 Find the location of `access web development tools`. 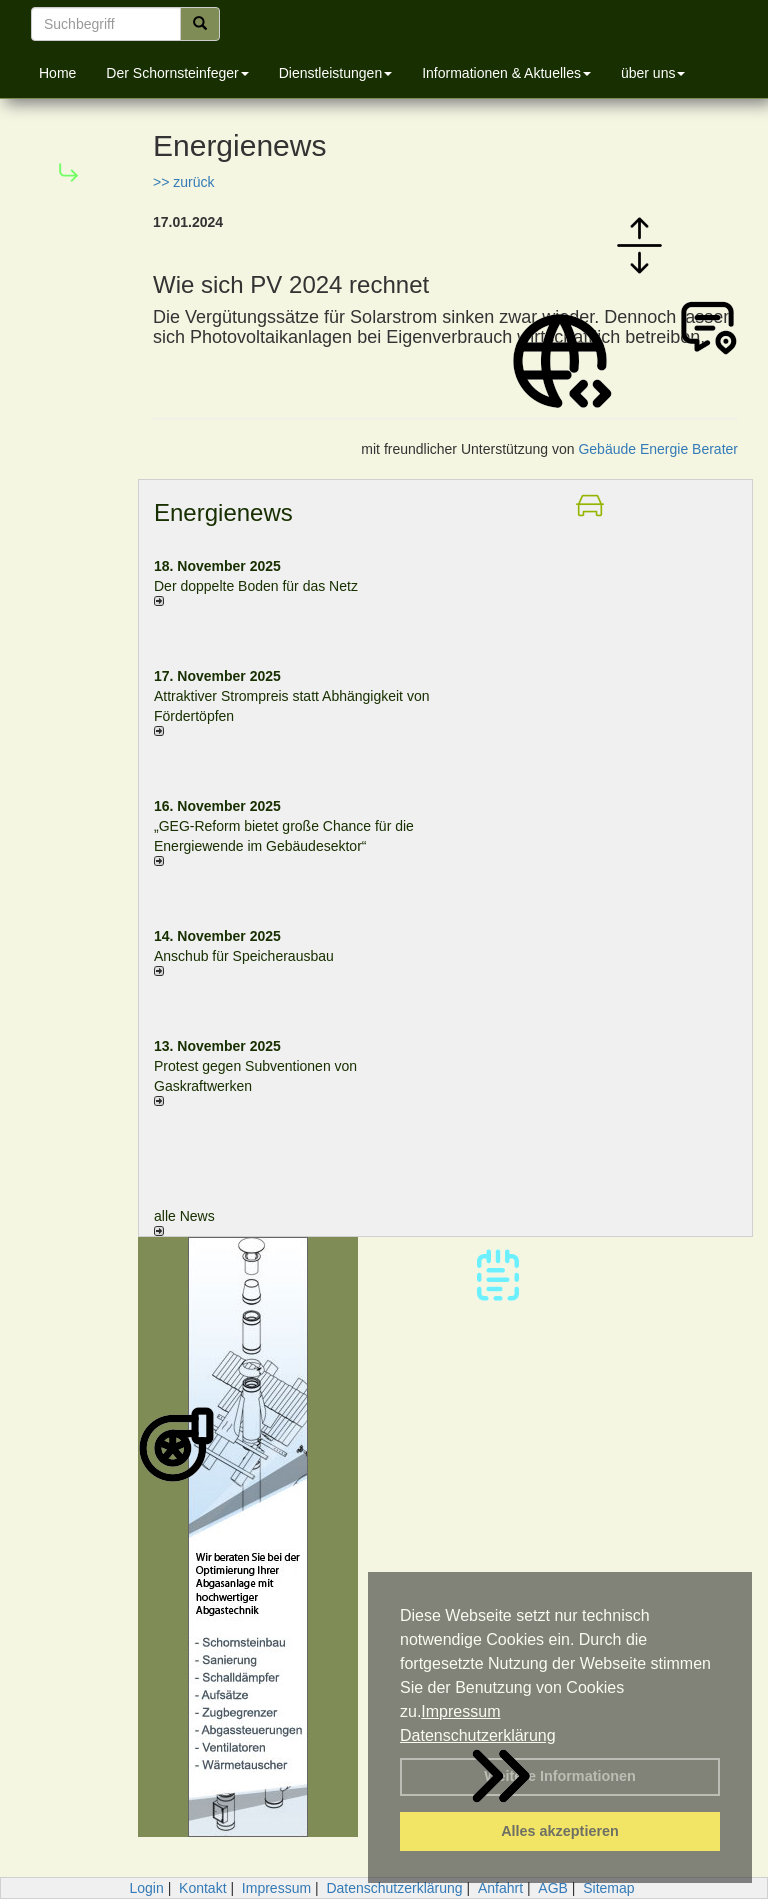

access web development tools is located at coordinates (560, 361).